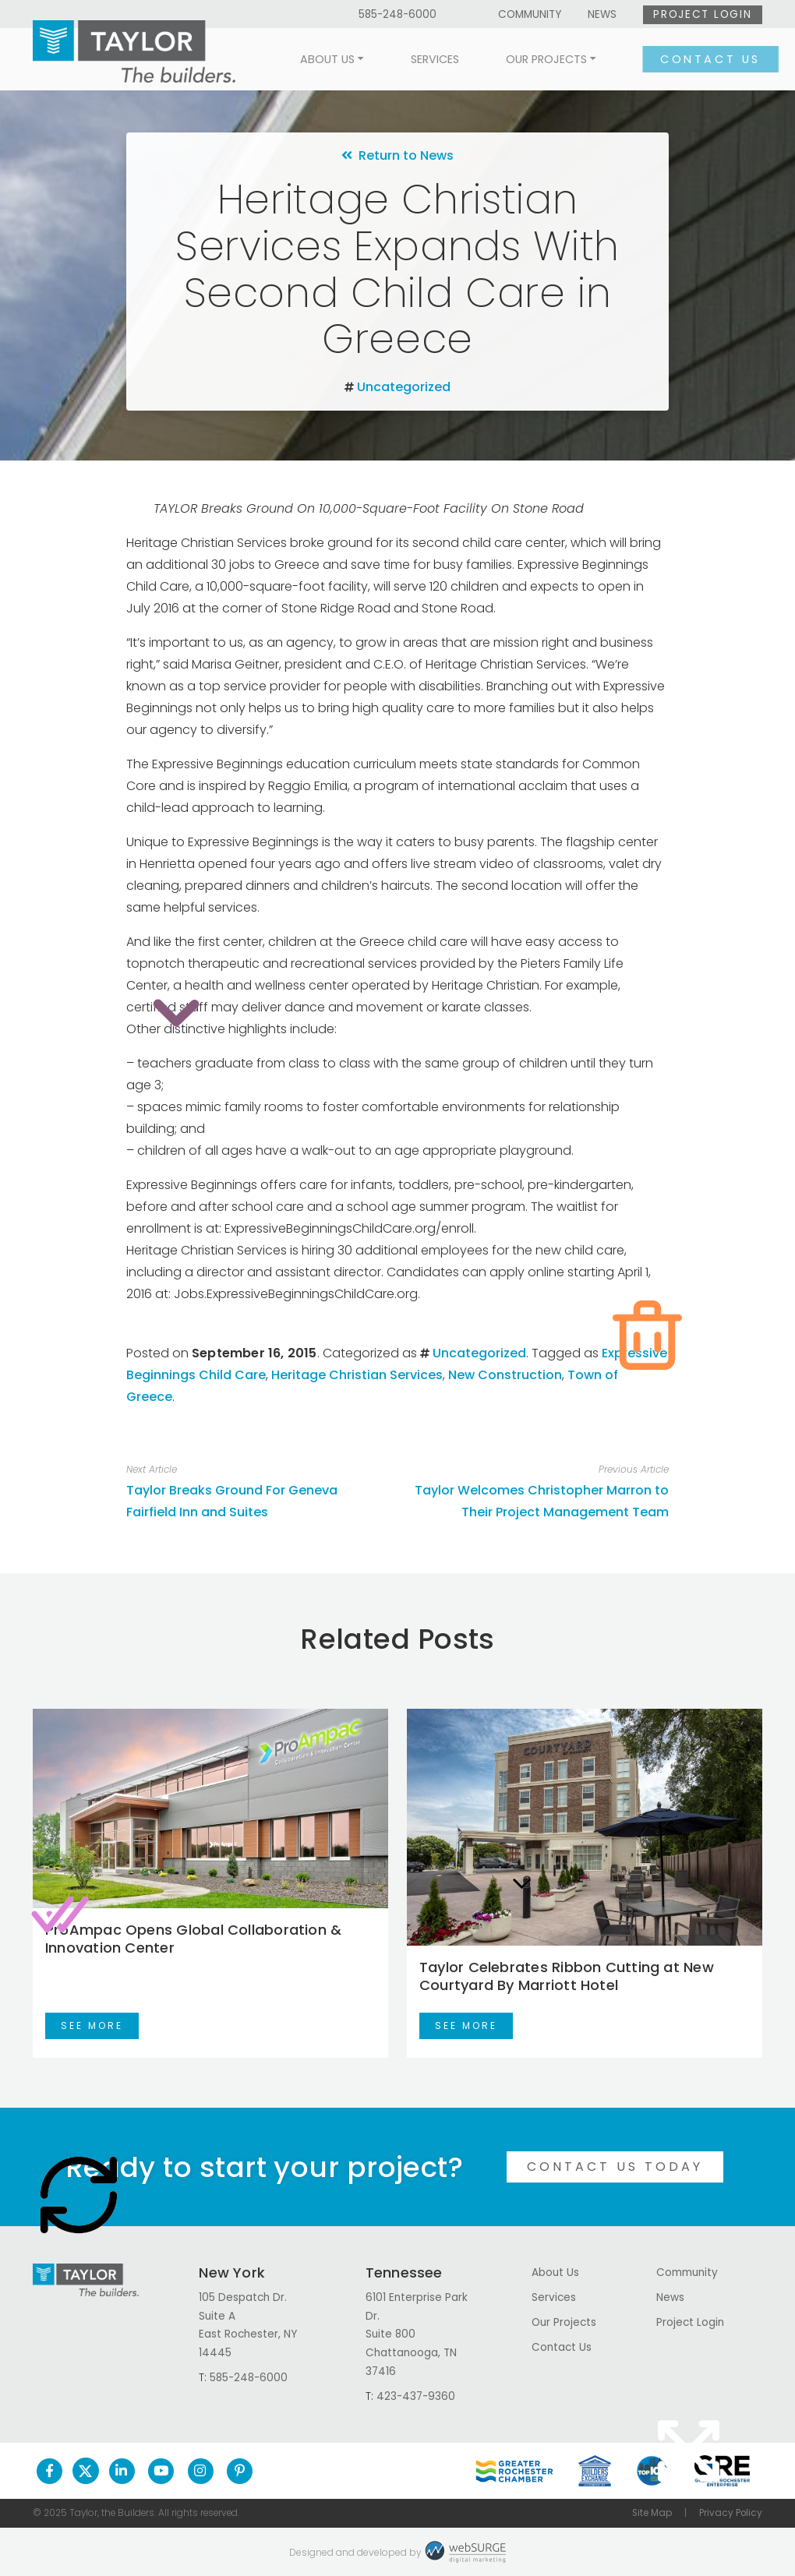 The height and width of the screenshot is (2576, 795). Describe the element at coordinates (58, 1914) in the screenshot. I see `indicates message has been read` at that location.